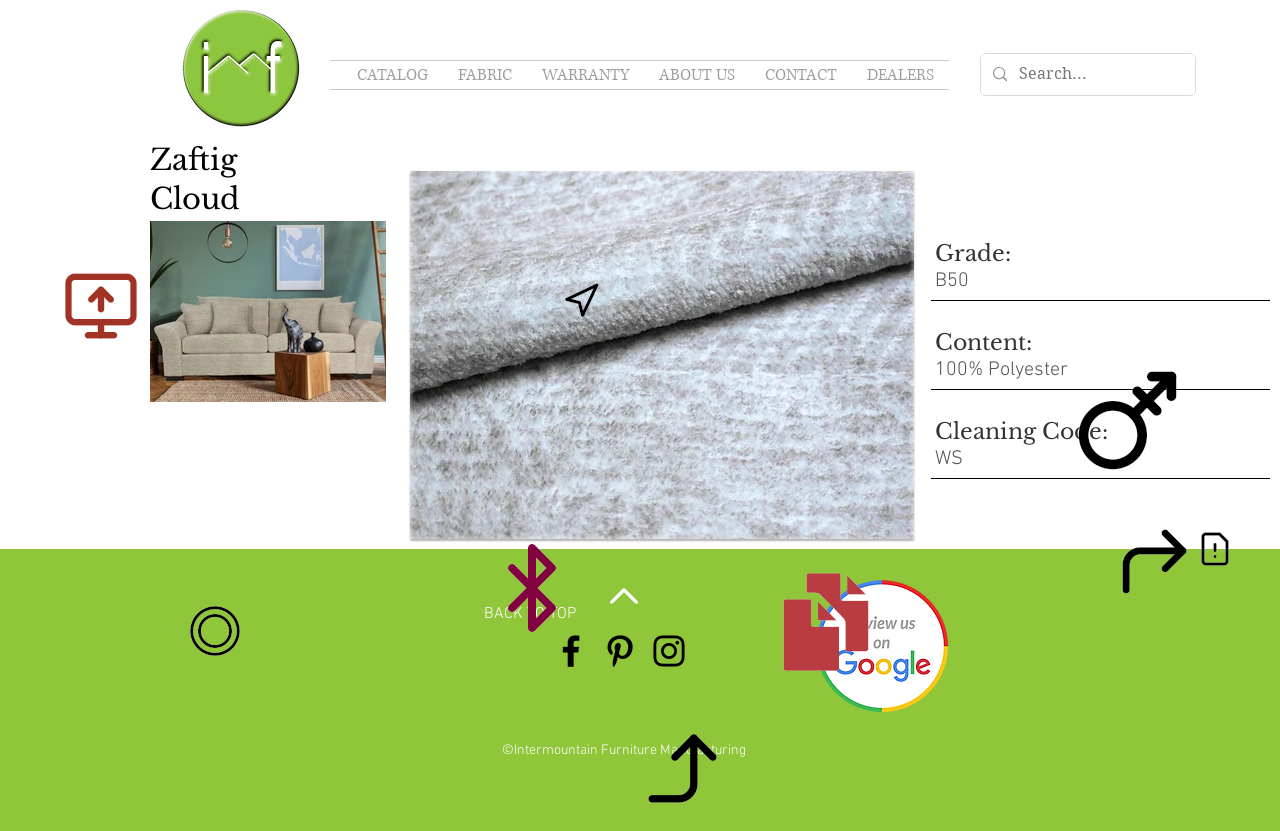 The image size is (1280, 831). What do you see at coordinates (581, 301) in the screenshot?
I see `navigate to current location` at bounding box center [581, 301].